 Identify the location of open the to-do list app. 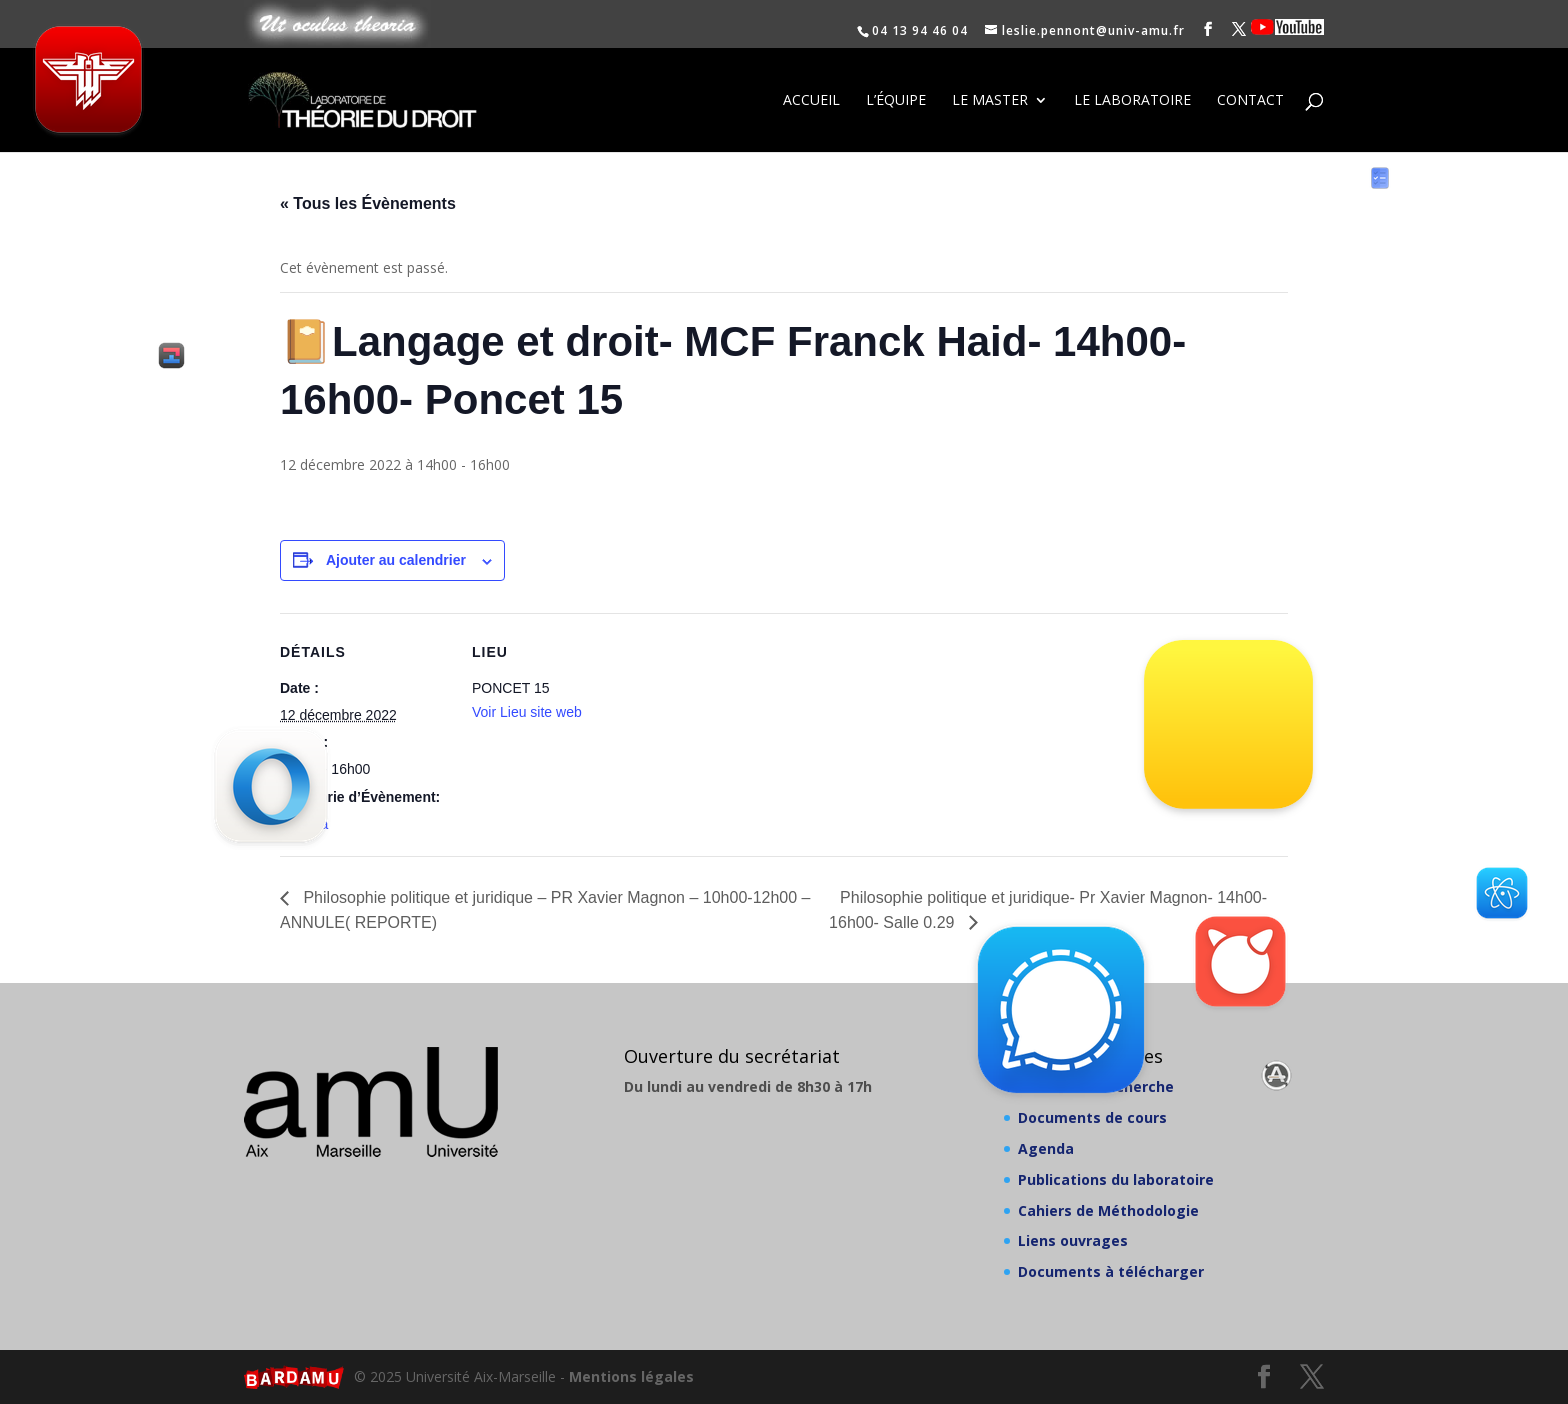
(1380, 178).